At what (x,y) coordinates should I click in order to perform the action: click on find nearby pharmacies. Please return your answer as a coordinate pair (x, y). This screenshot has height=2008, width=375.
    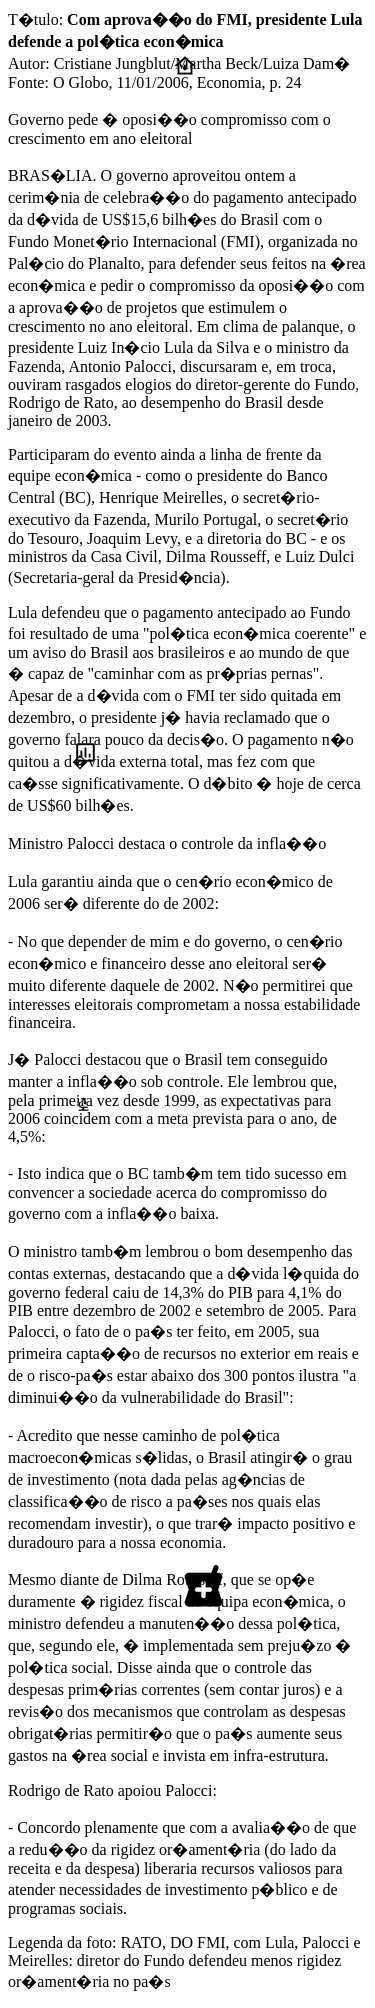
    Looking at the image, I should click on (203, 1587).